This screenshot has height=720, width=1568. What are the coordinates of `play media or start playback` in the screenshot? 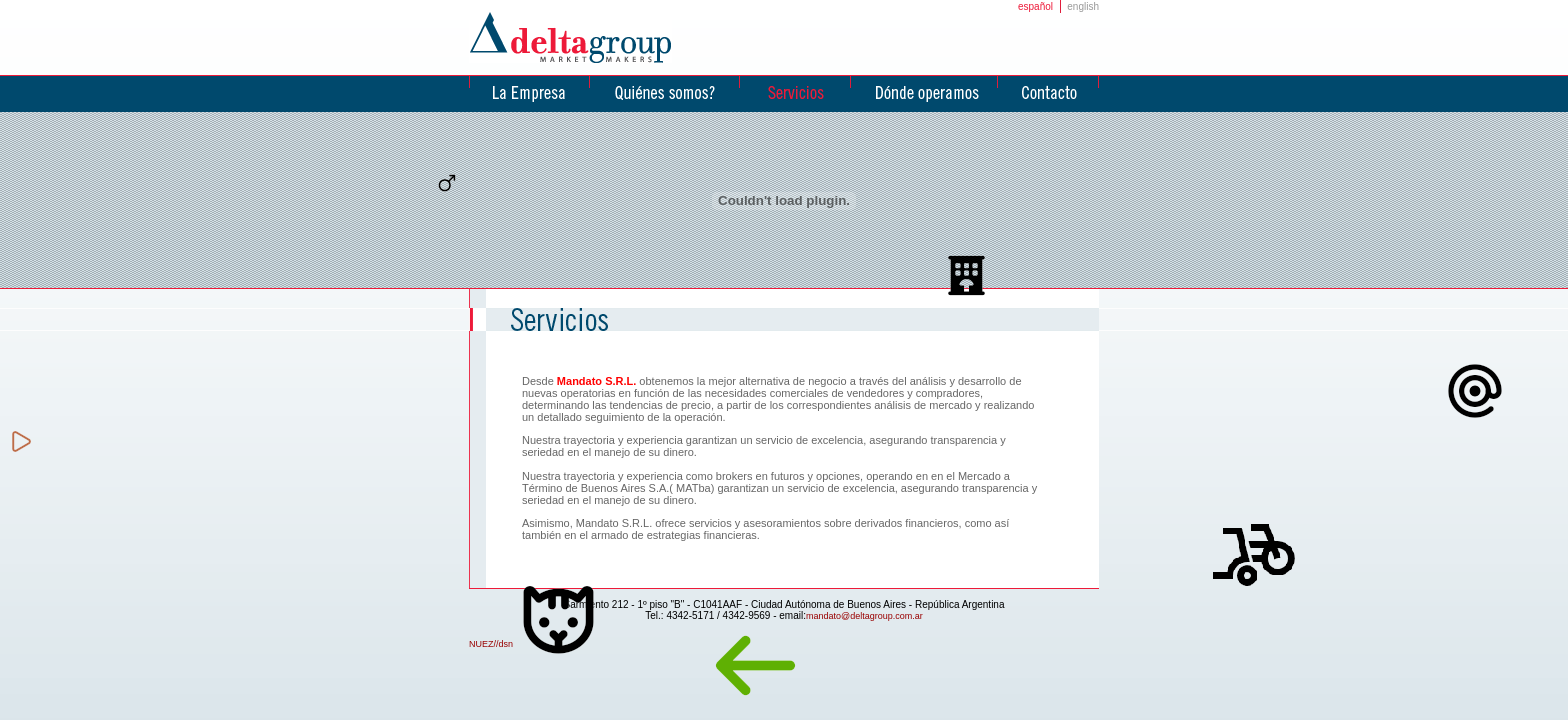 It's located at (20, 441).